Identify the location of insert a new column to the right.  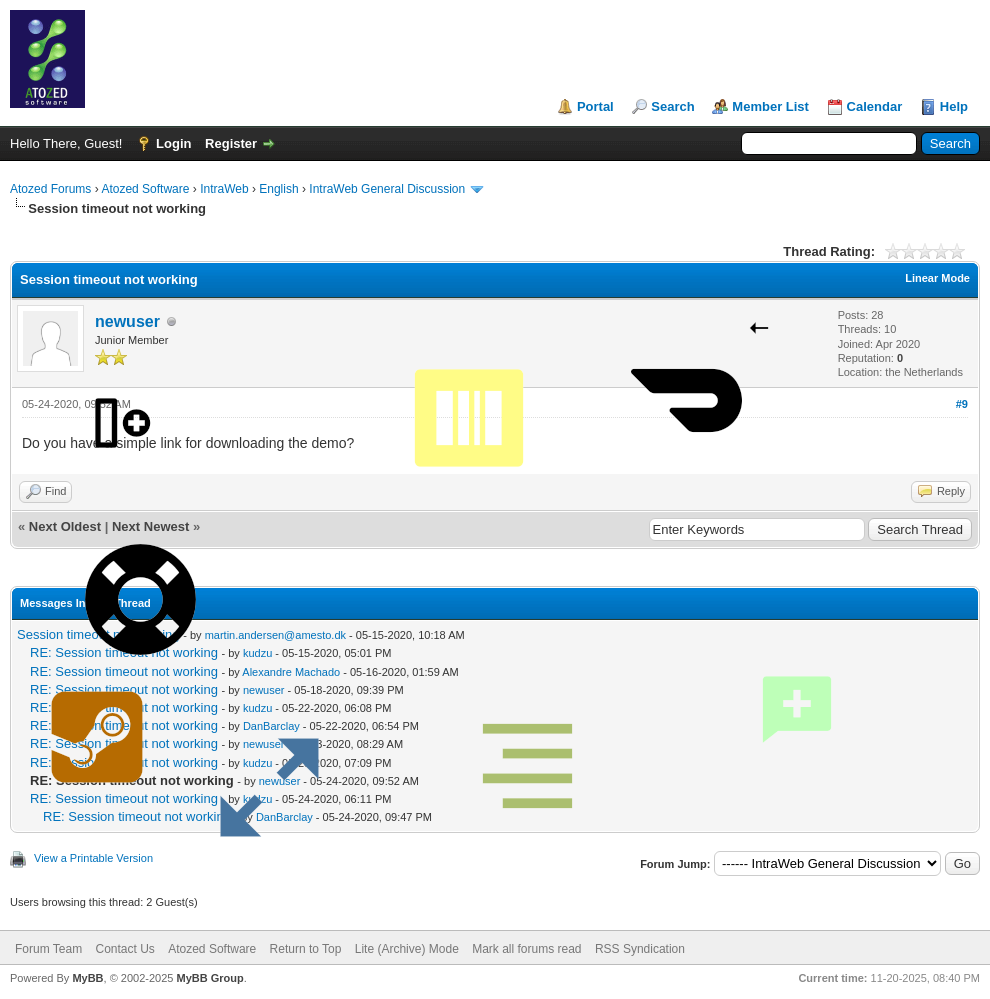
(120, 423).